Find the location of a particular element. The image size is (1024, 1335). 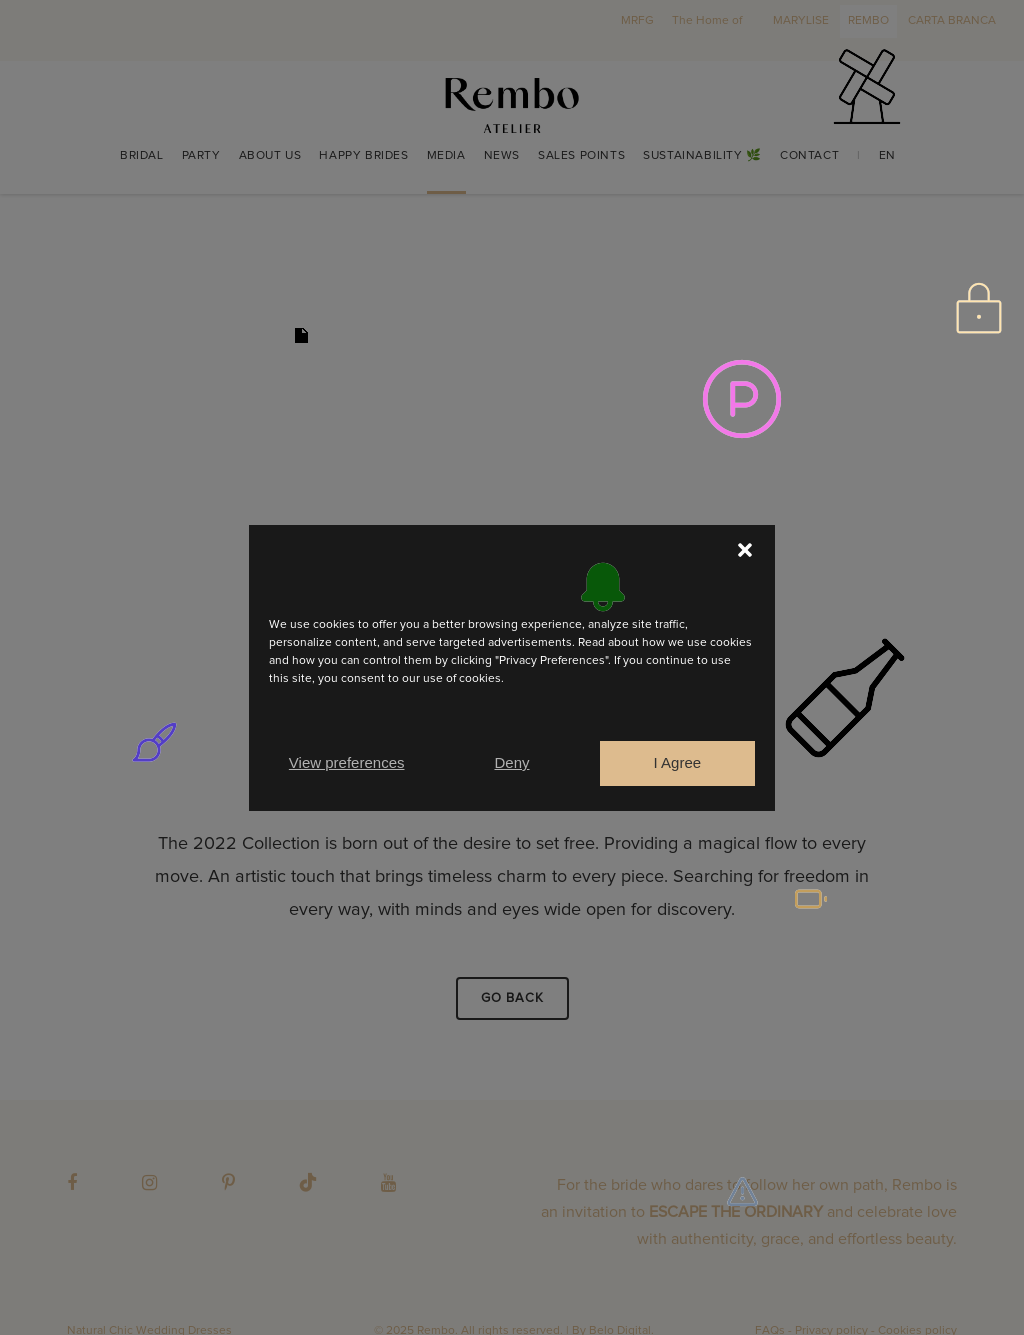

view notifications is located at coordinates (603, 587).